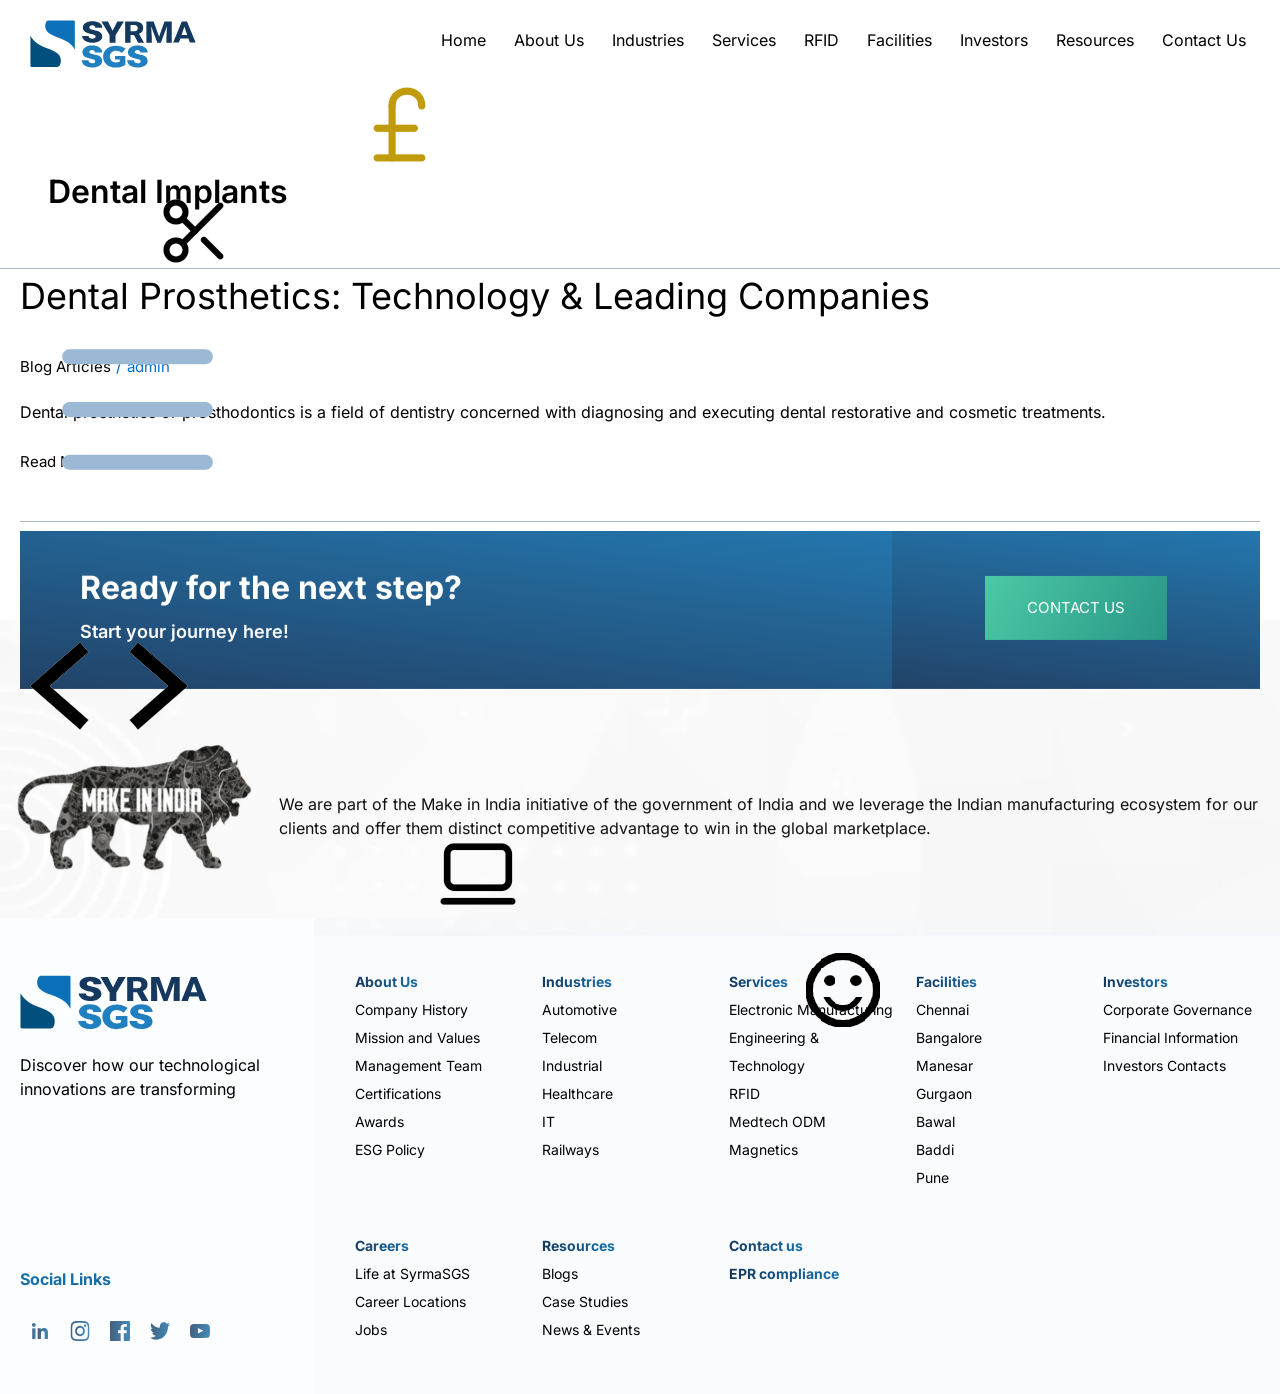 The height and width of the screenshot is (1394, 1280). I want to click on switch to desktop view, so click(478, 874).